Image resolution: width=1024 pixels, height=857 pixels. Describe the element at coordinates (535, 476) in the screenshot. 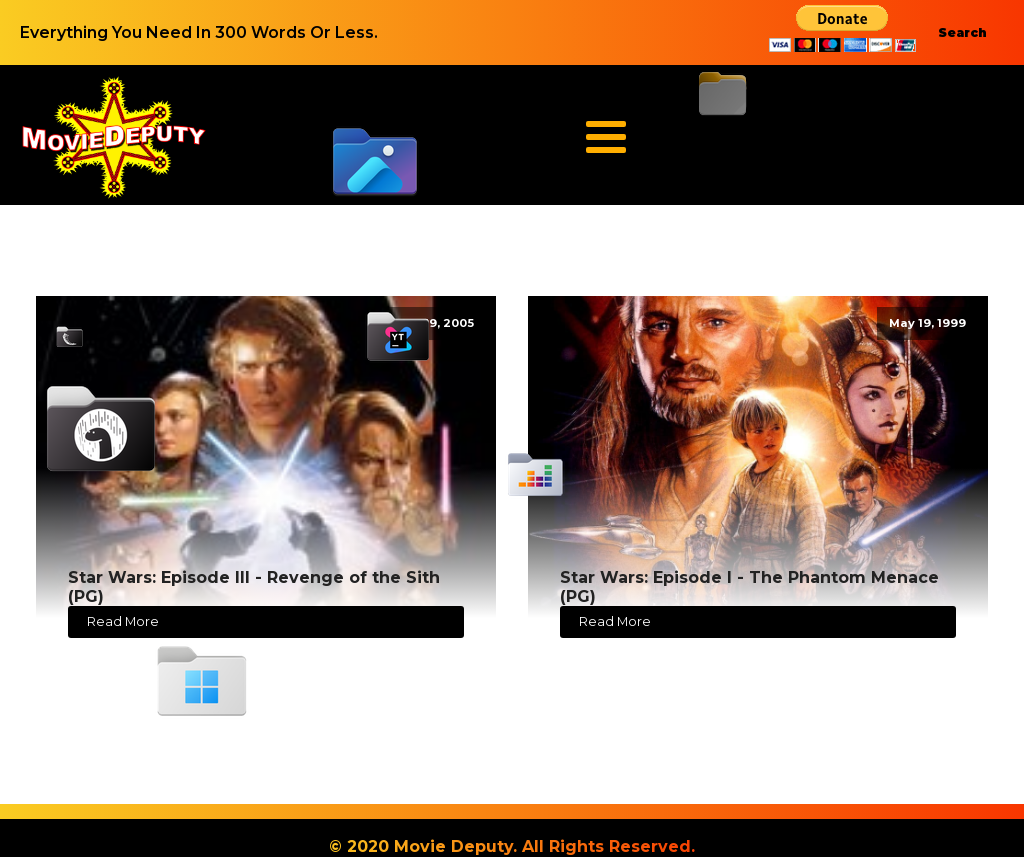

I see `open deezer music folder` at that location.